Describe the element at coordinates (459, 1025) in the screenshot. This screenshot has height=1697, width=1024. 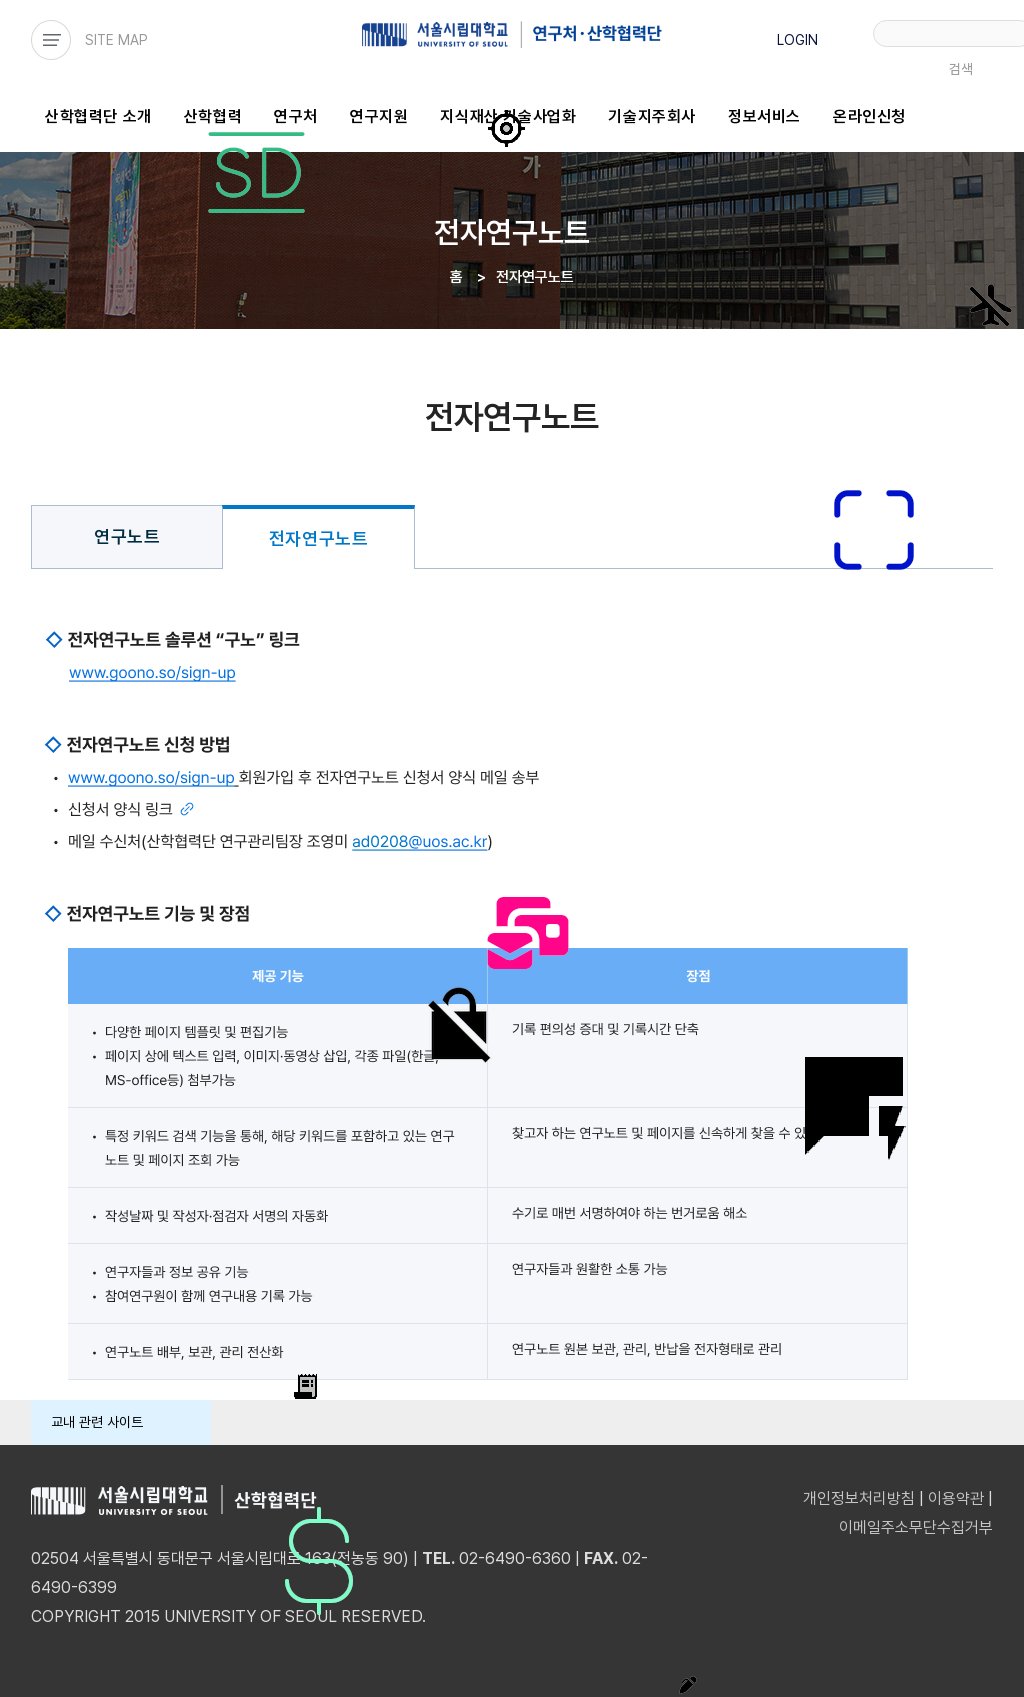
I see `indicates connection is not encrypted or secure` at that location.